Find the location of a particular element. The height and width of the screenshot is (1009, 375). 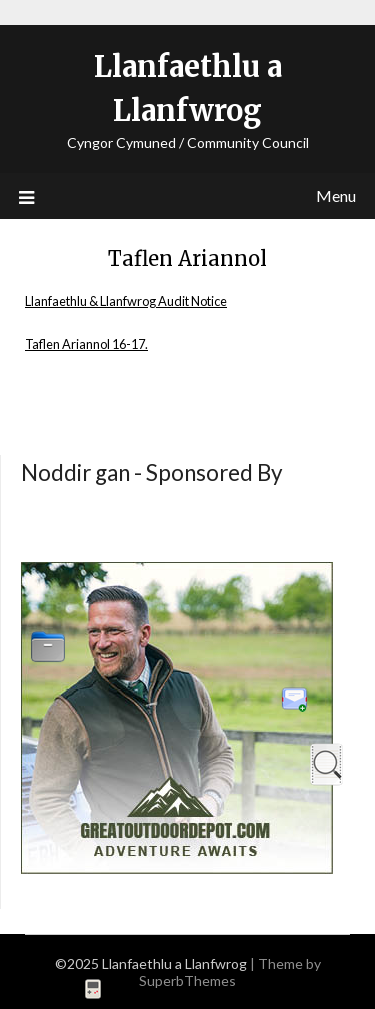

open the games application is located at coordinates (93, 989).